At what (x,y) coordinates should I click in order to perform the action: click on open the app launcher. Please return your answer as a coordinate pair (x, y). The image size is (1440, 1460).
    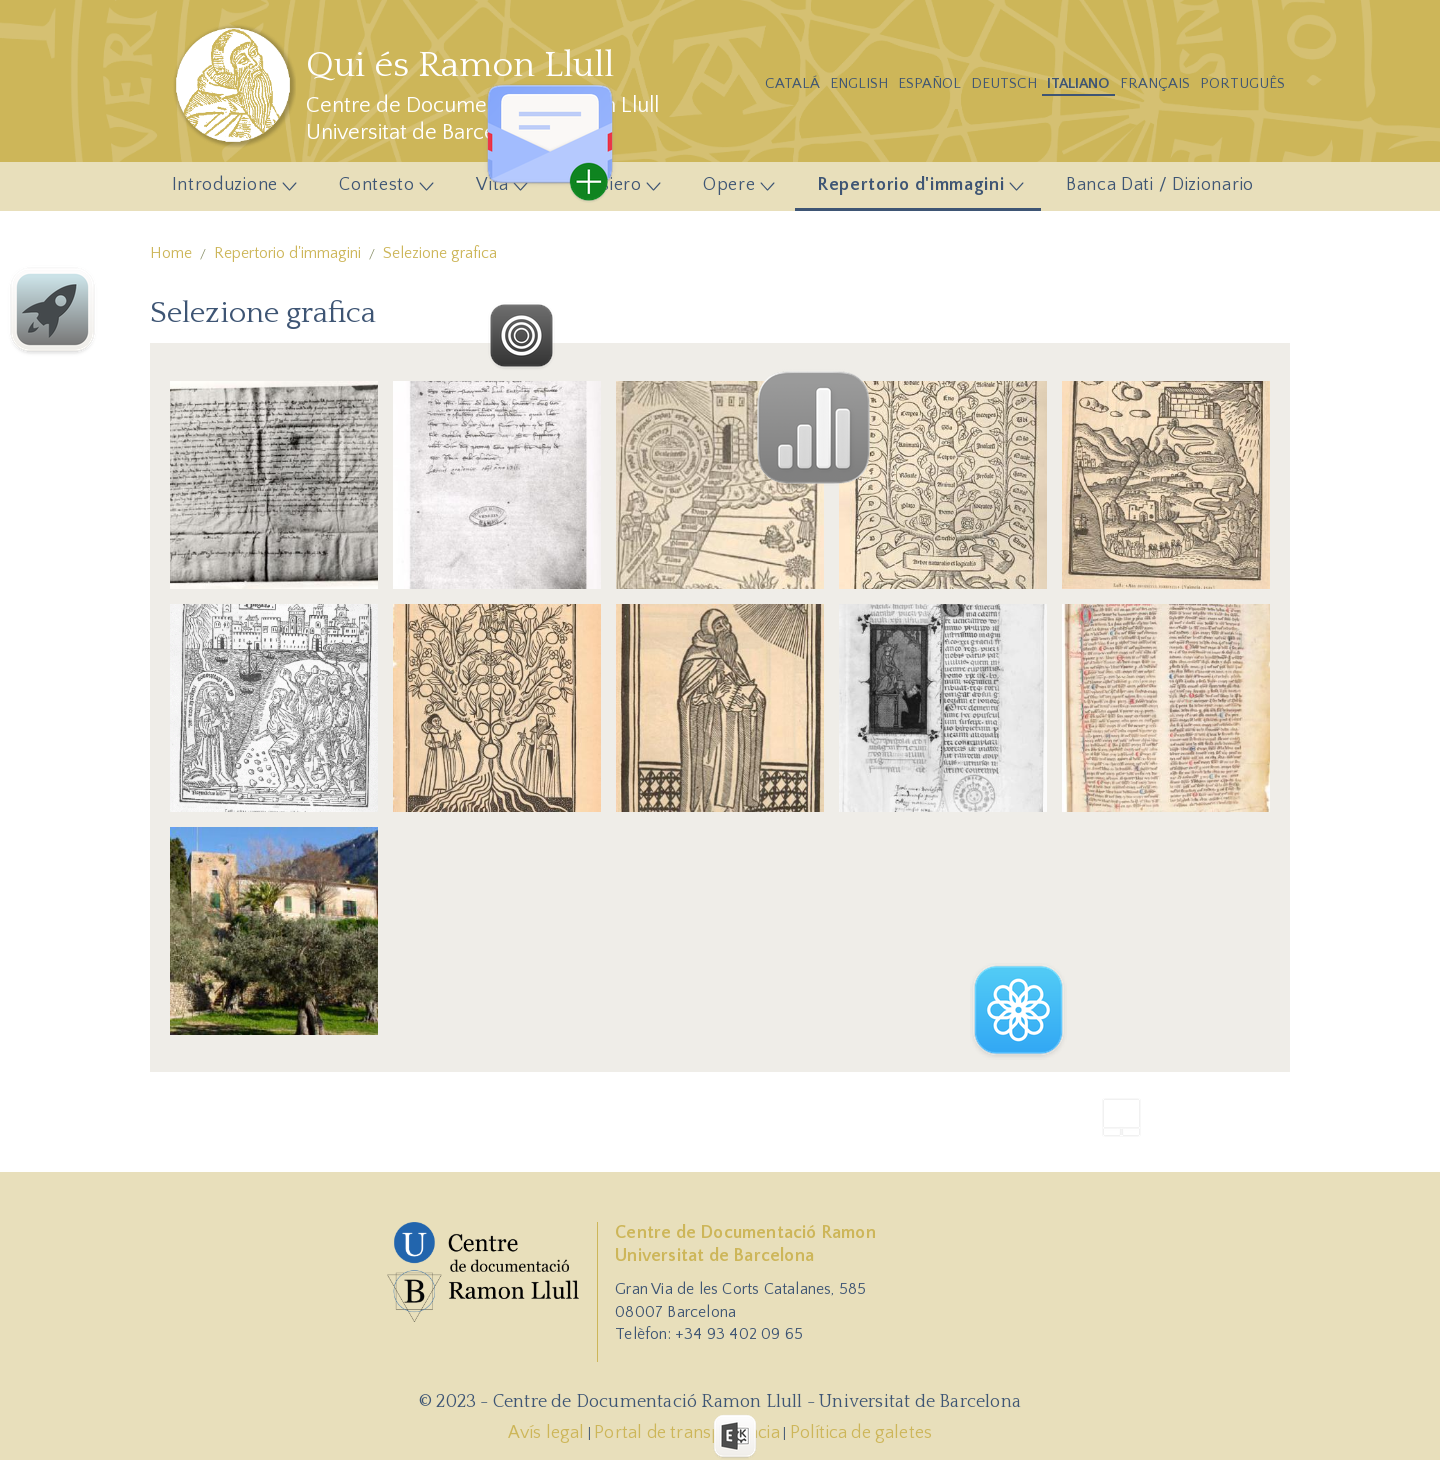
    Looking at the image, I should click on (52, 309).